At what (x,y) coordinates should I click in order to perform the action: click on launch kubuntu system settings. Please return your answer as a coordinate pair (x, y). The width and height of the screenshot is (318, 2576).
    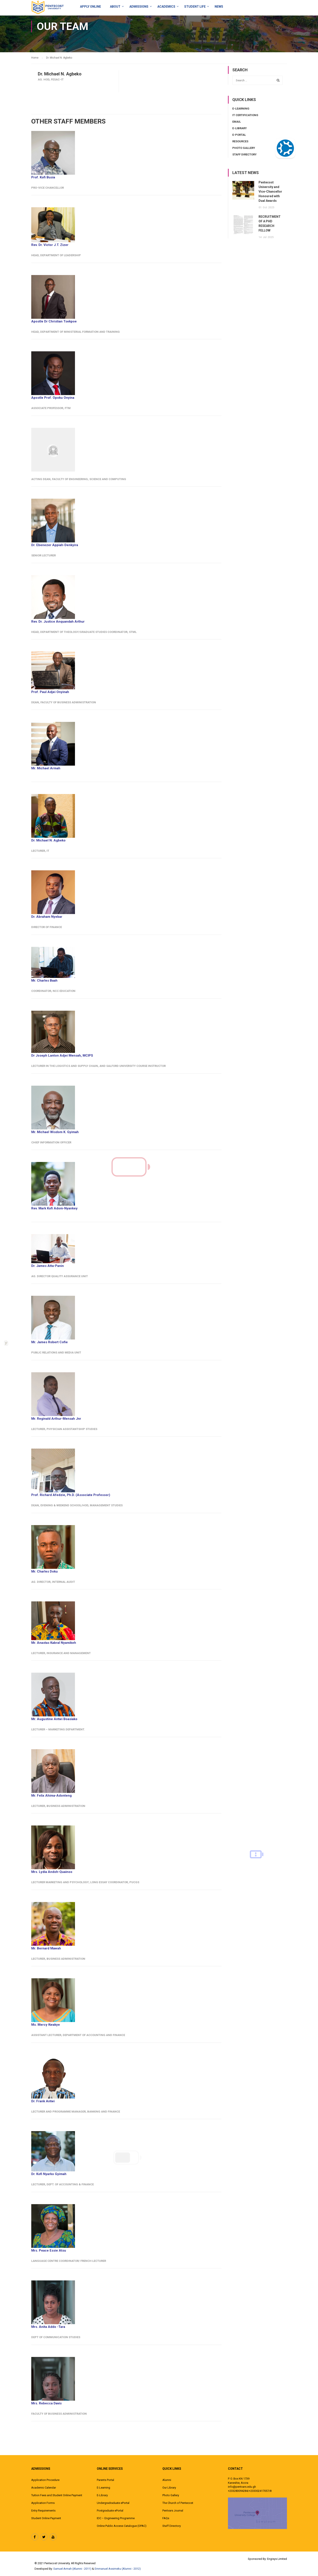
    Looking at the image, I should click on (285, 148).